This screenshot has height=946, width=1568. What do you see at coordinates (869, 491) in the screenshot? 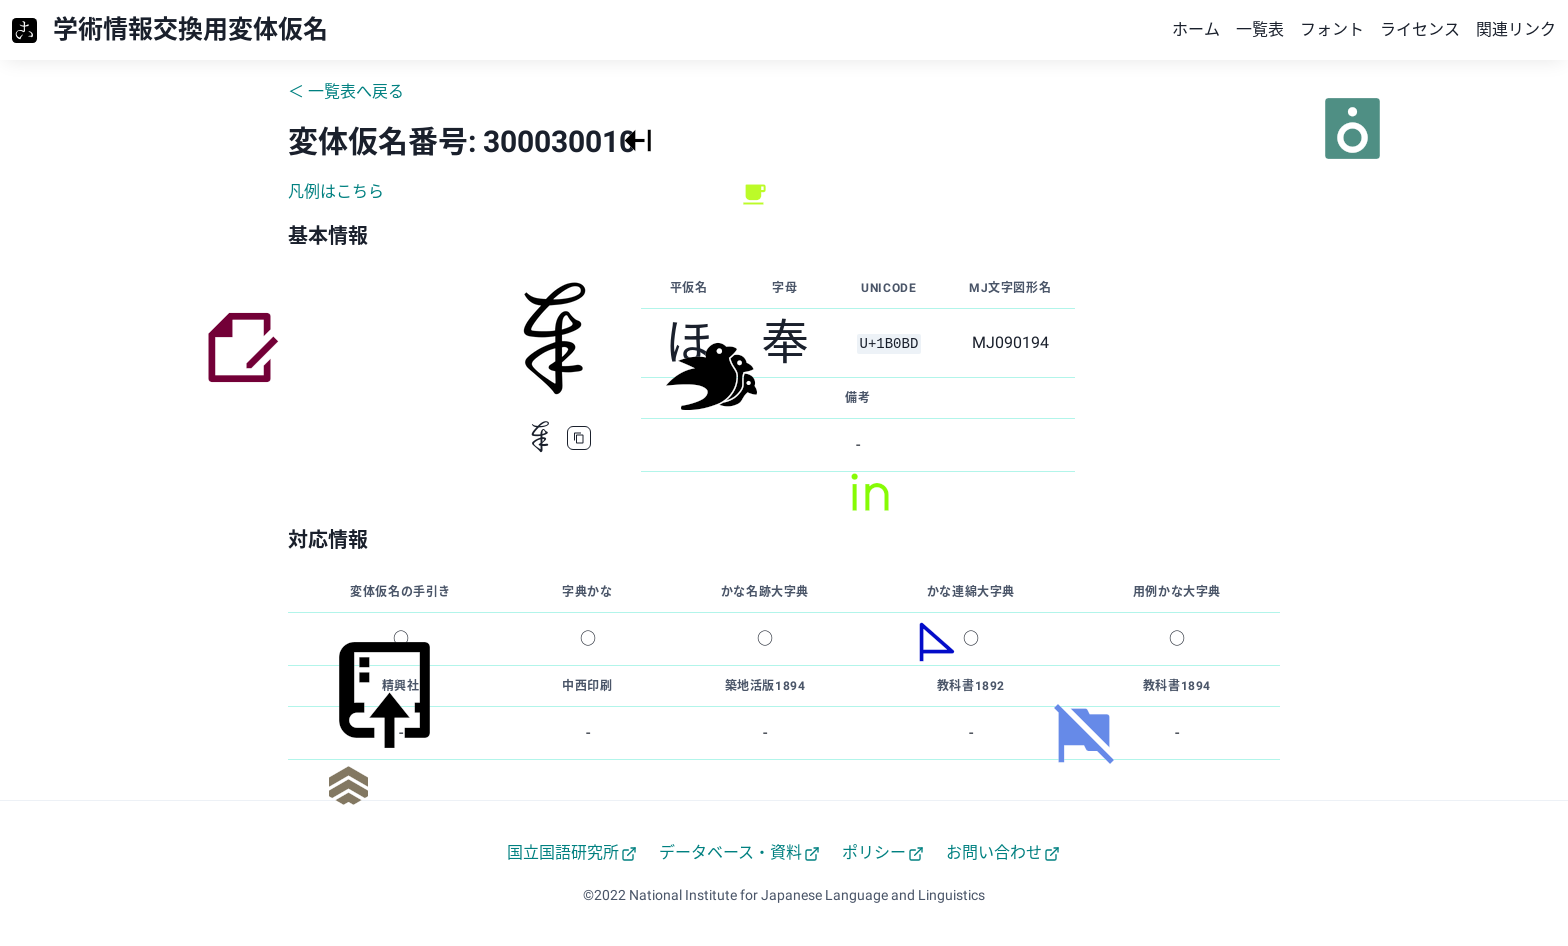
I see `connect with LinkedIn` at bounding box center [869, 491].